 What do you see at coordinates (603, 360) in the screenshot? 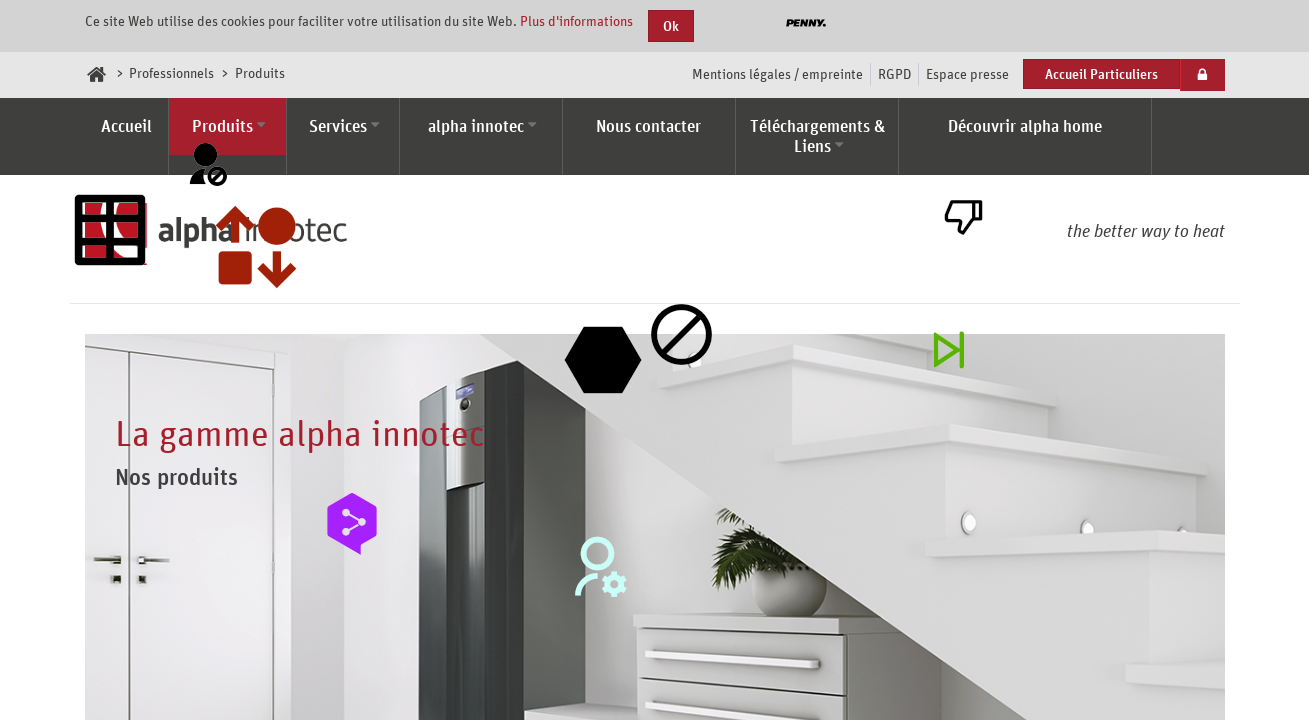
I see `generic shape or placeholder icon` at bounding box center [603, 360].